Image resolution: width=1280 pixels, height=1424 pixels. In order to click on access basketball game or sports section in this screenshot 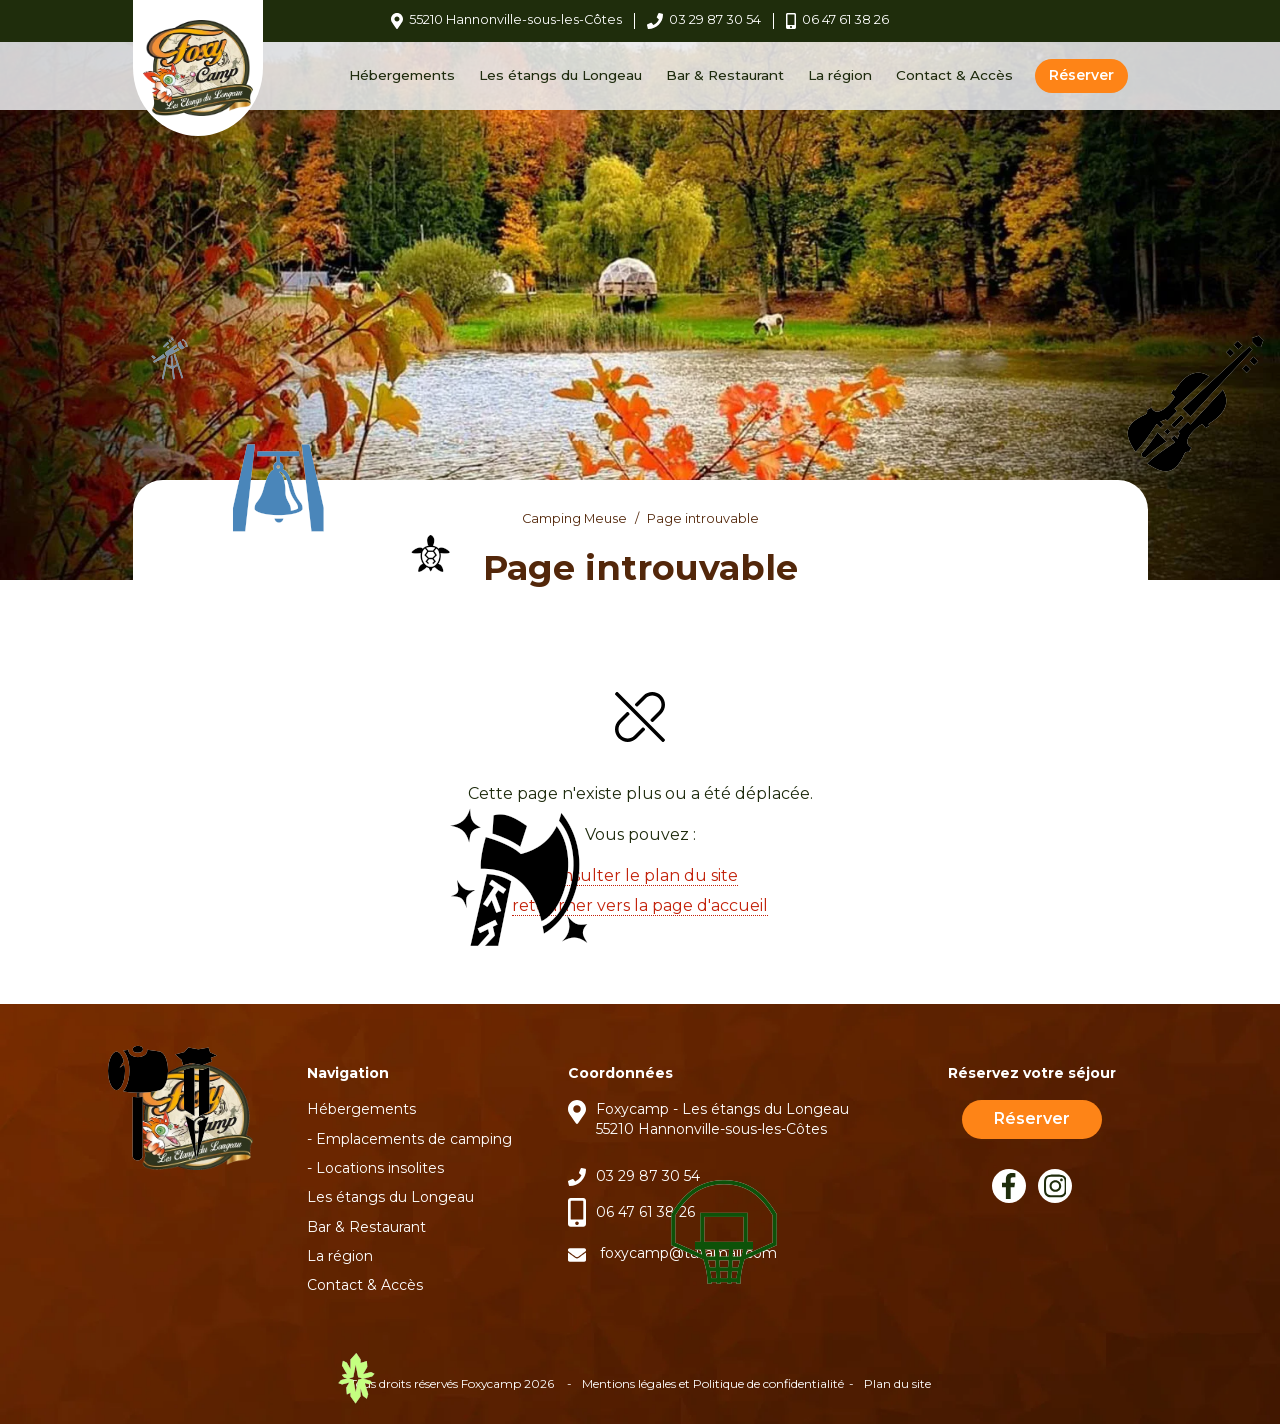, I will do `click(724, 1233)`.